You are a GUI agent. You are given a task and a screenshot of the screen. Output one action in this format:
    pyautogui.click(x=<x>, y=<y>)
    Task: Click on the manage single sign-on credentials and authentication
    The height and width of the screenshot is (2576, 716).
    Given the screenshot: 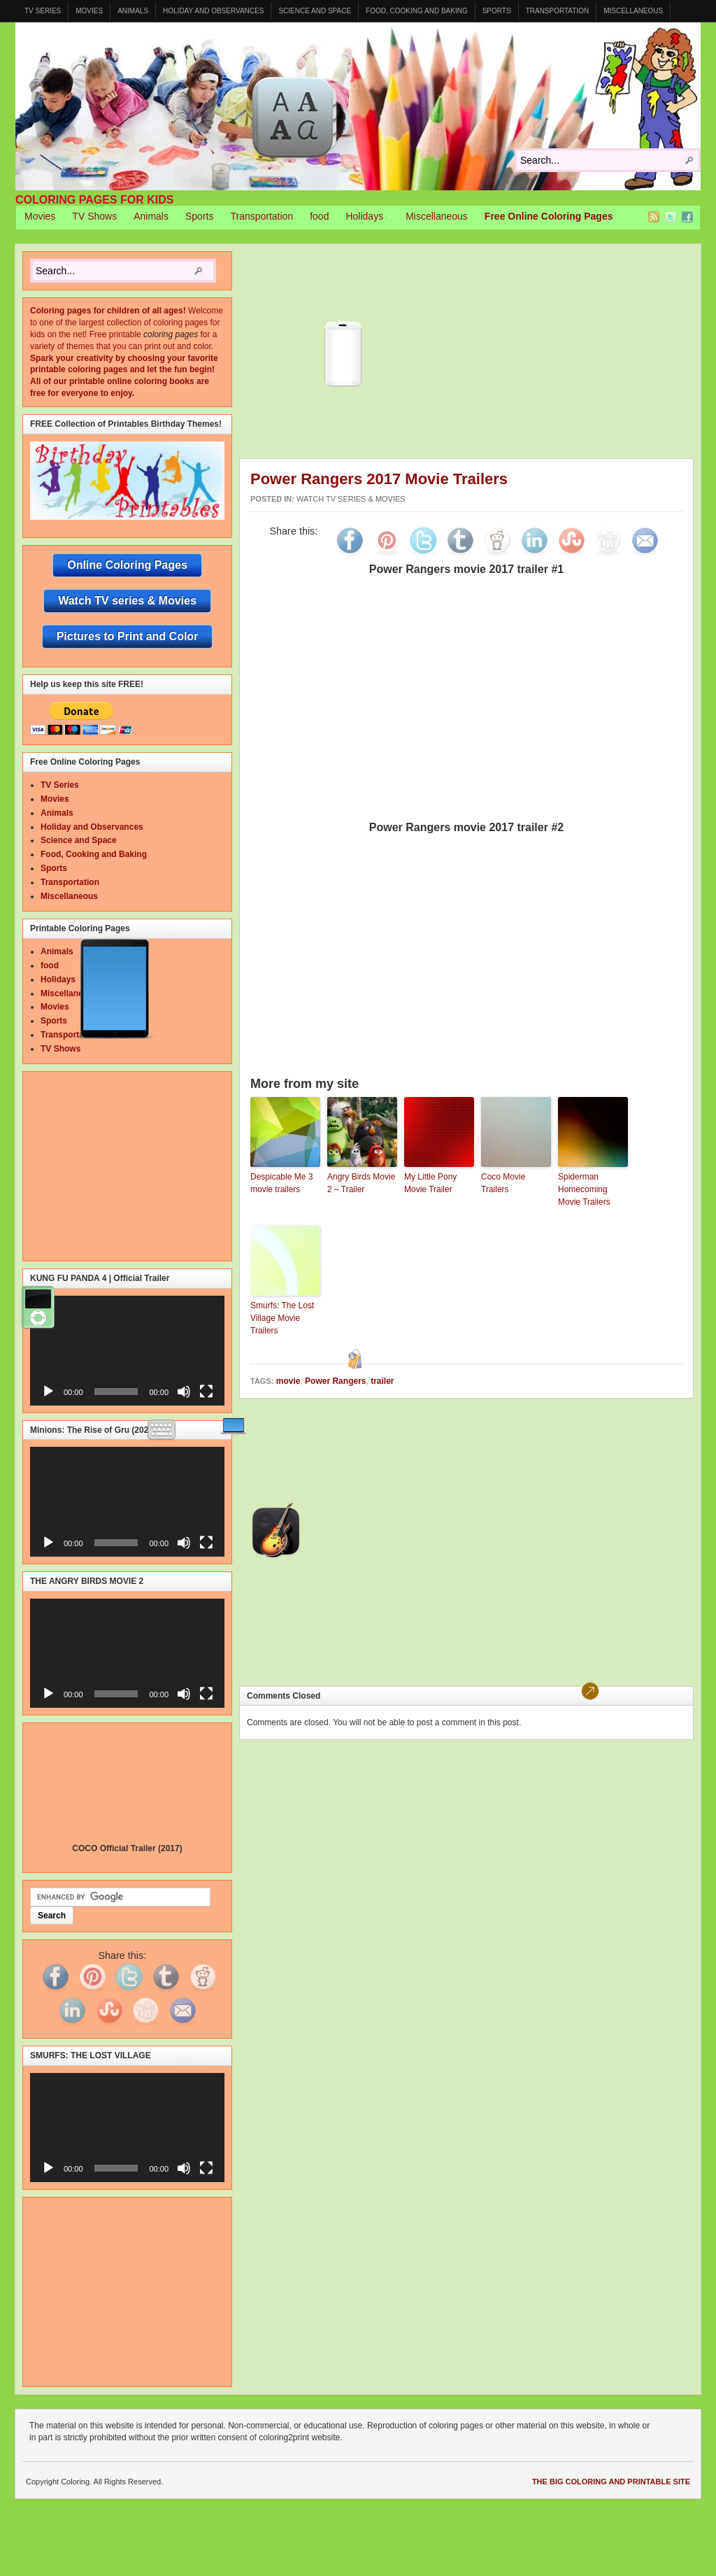 What is the action you would take?
    pyautogui.click(x=355, y=1359)
    